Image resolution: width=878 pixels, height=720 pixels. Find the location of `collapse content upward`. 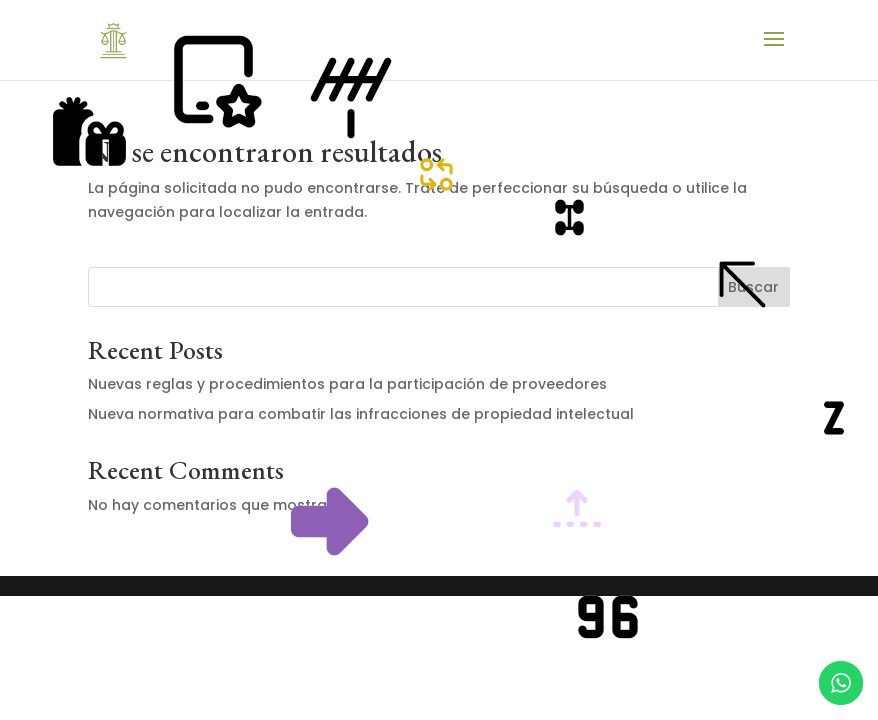

collapse content upward is located at coordinates (577, 511).